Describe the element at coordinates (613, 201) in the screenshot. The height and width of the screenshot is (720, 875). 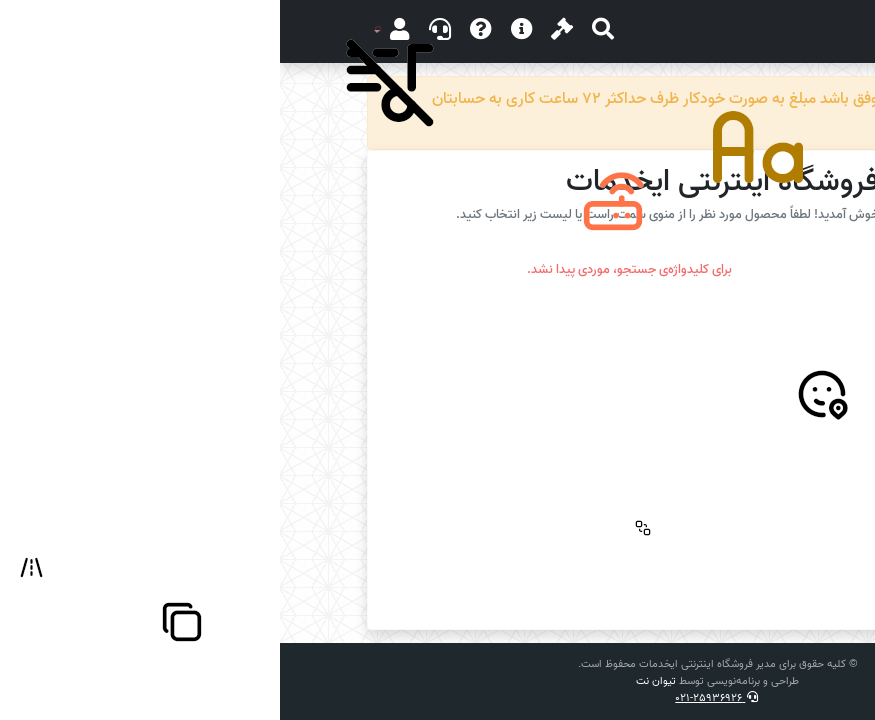
I see `access router or network settings` at that location.